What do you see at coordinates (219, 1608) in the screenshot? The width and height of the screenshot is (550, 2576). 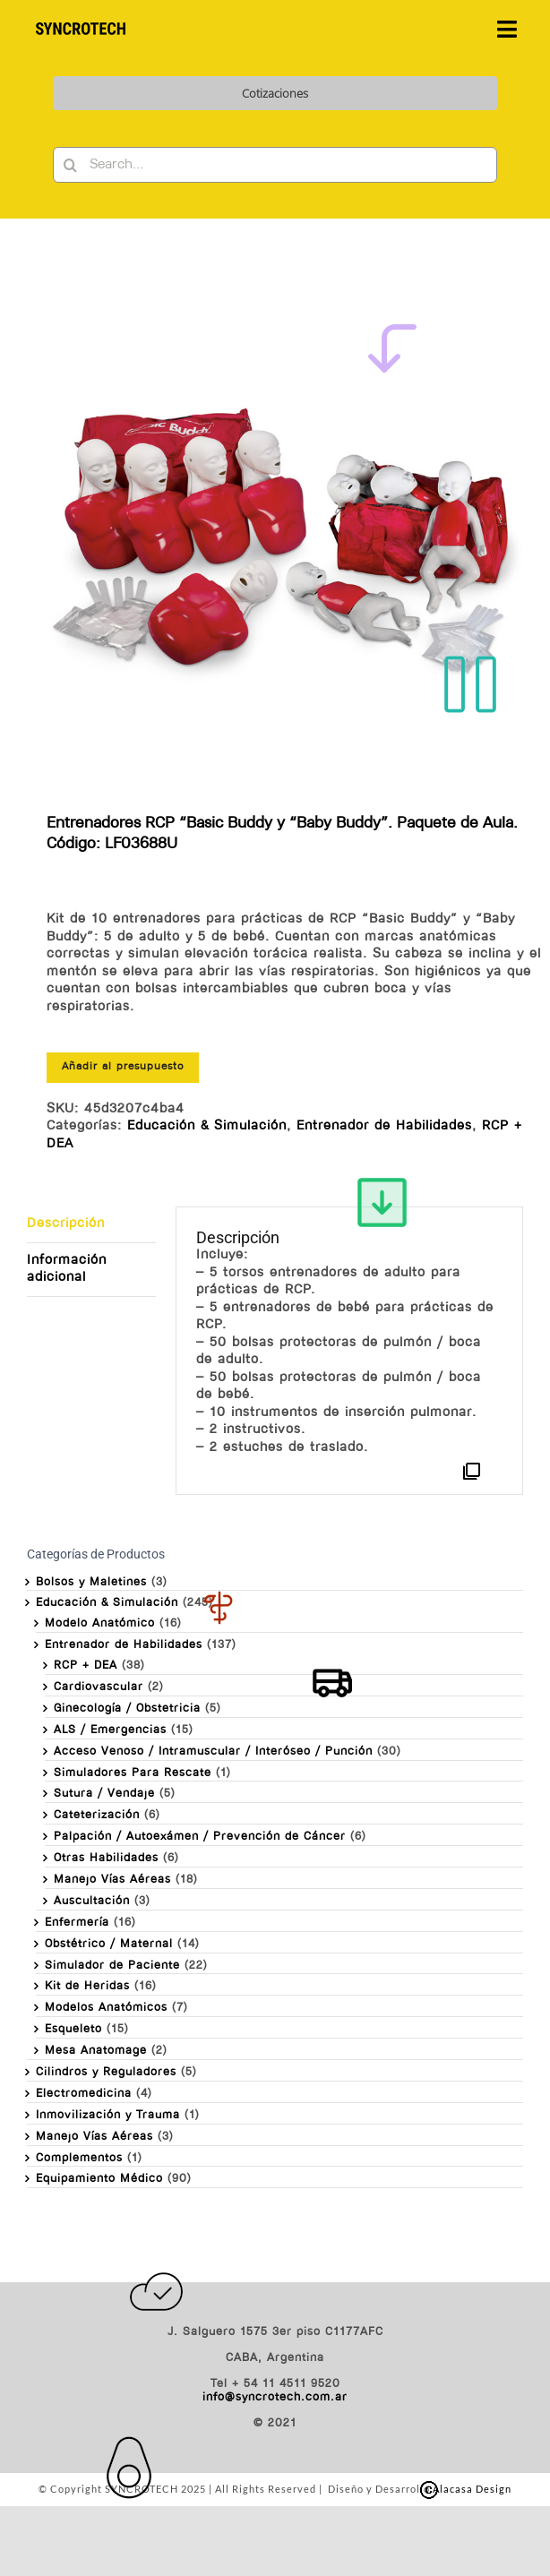 I see `access health or medical services` at bounding box center [219, 1608].